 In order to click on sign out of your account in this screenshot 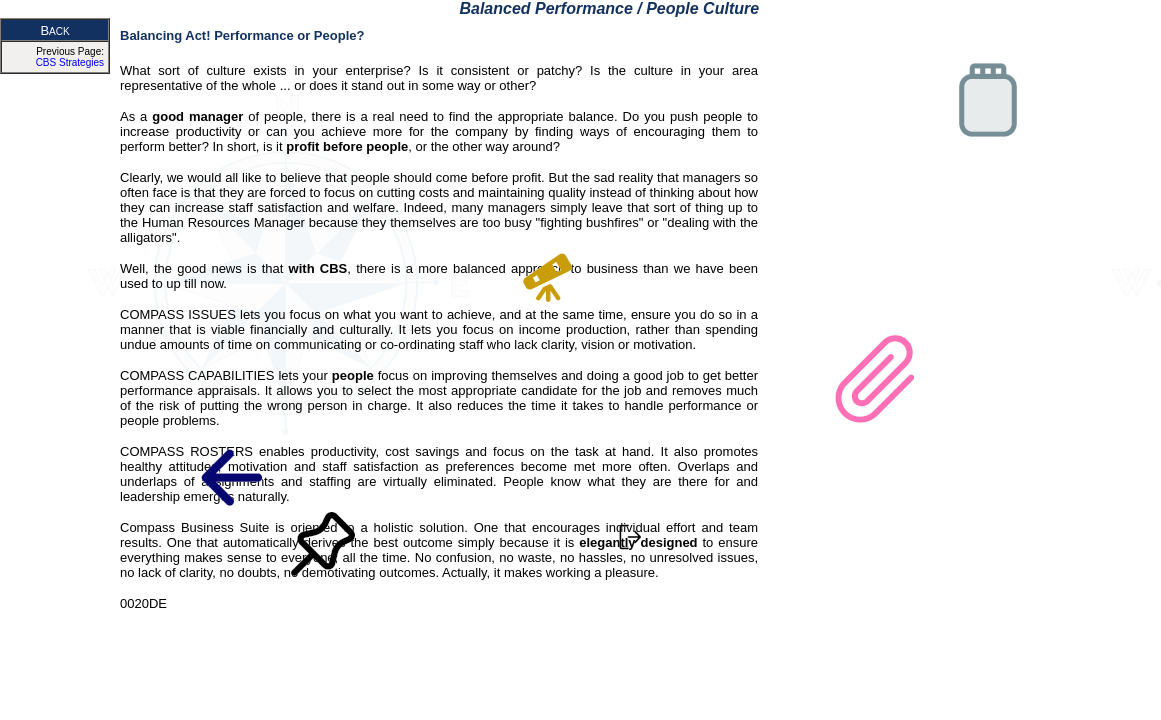, I will do `click(630, 537)`.